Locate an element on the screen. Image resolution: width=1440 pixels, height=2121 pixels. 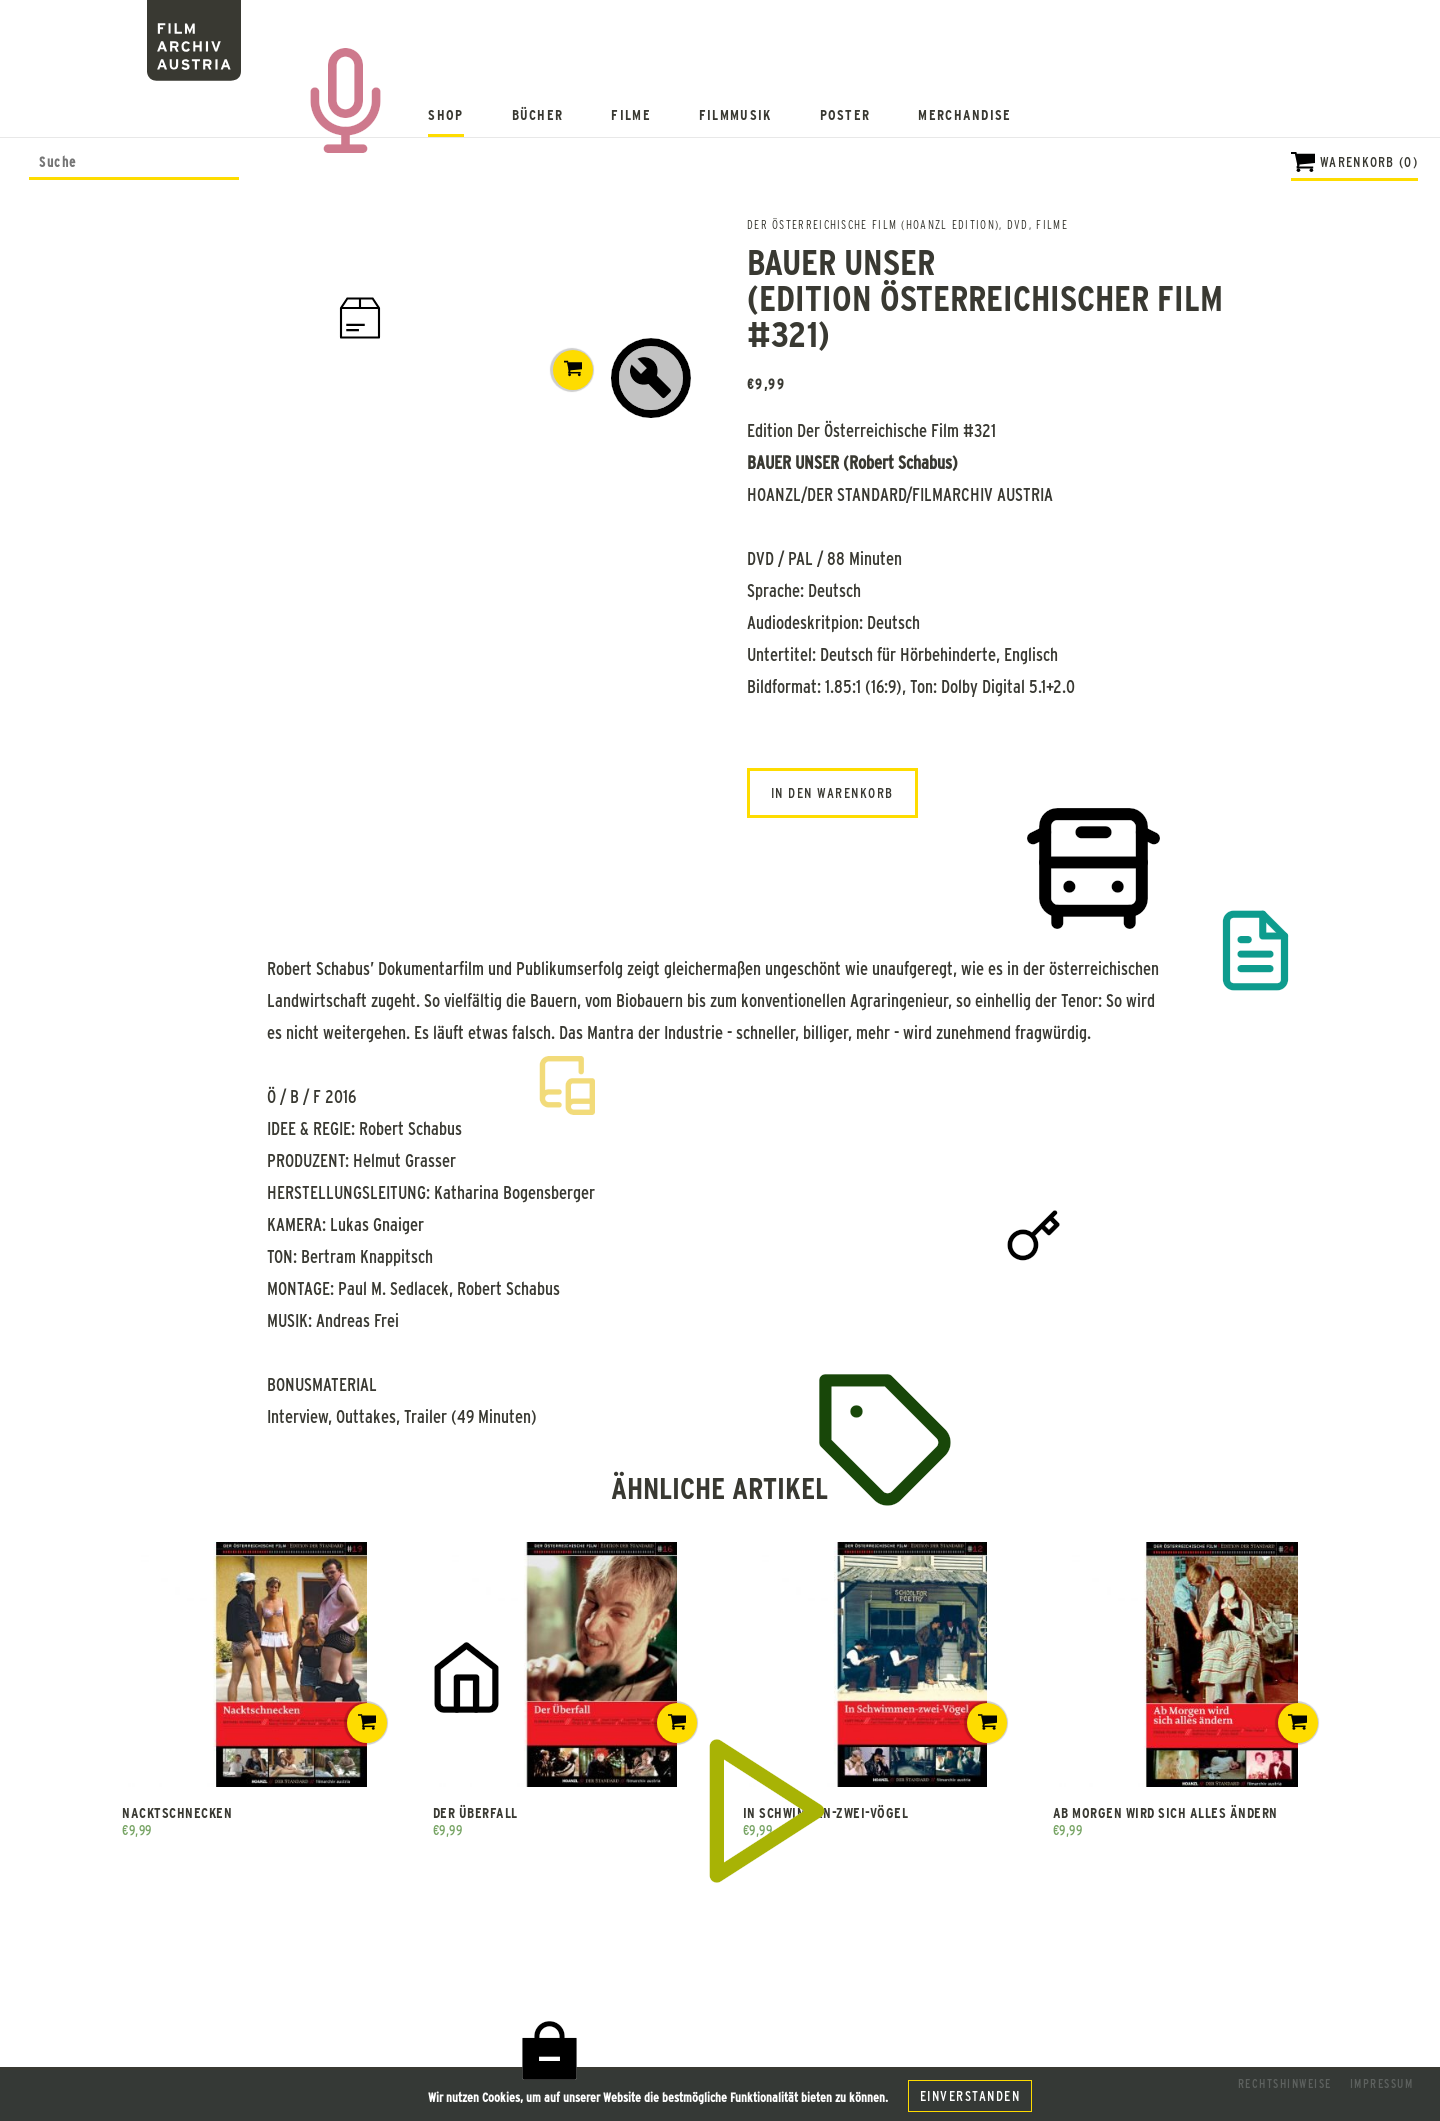
remove item from shopping bag is located at coordinates (549, 2050).